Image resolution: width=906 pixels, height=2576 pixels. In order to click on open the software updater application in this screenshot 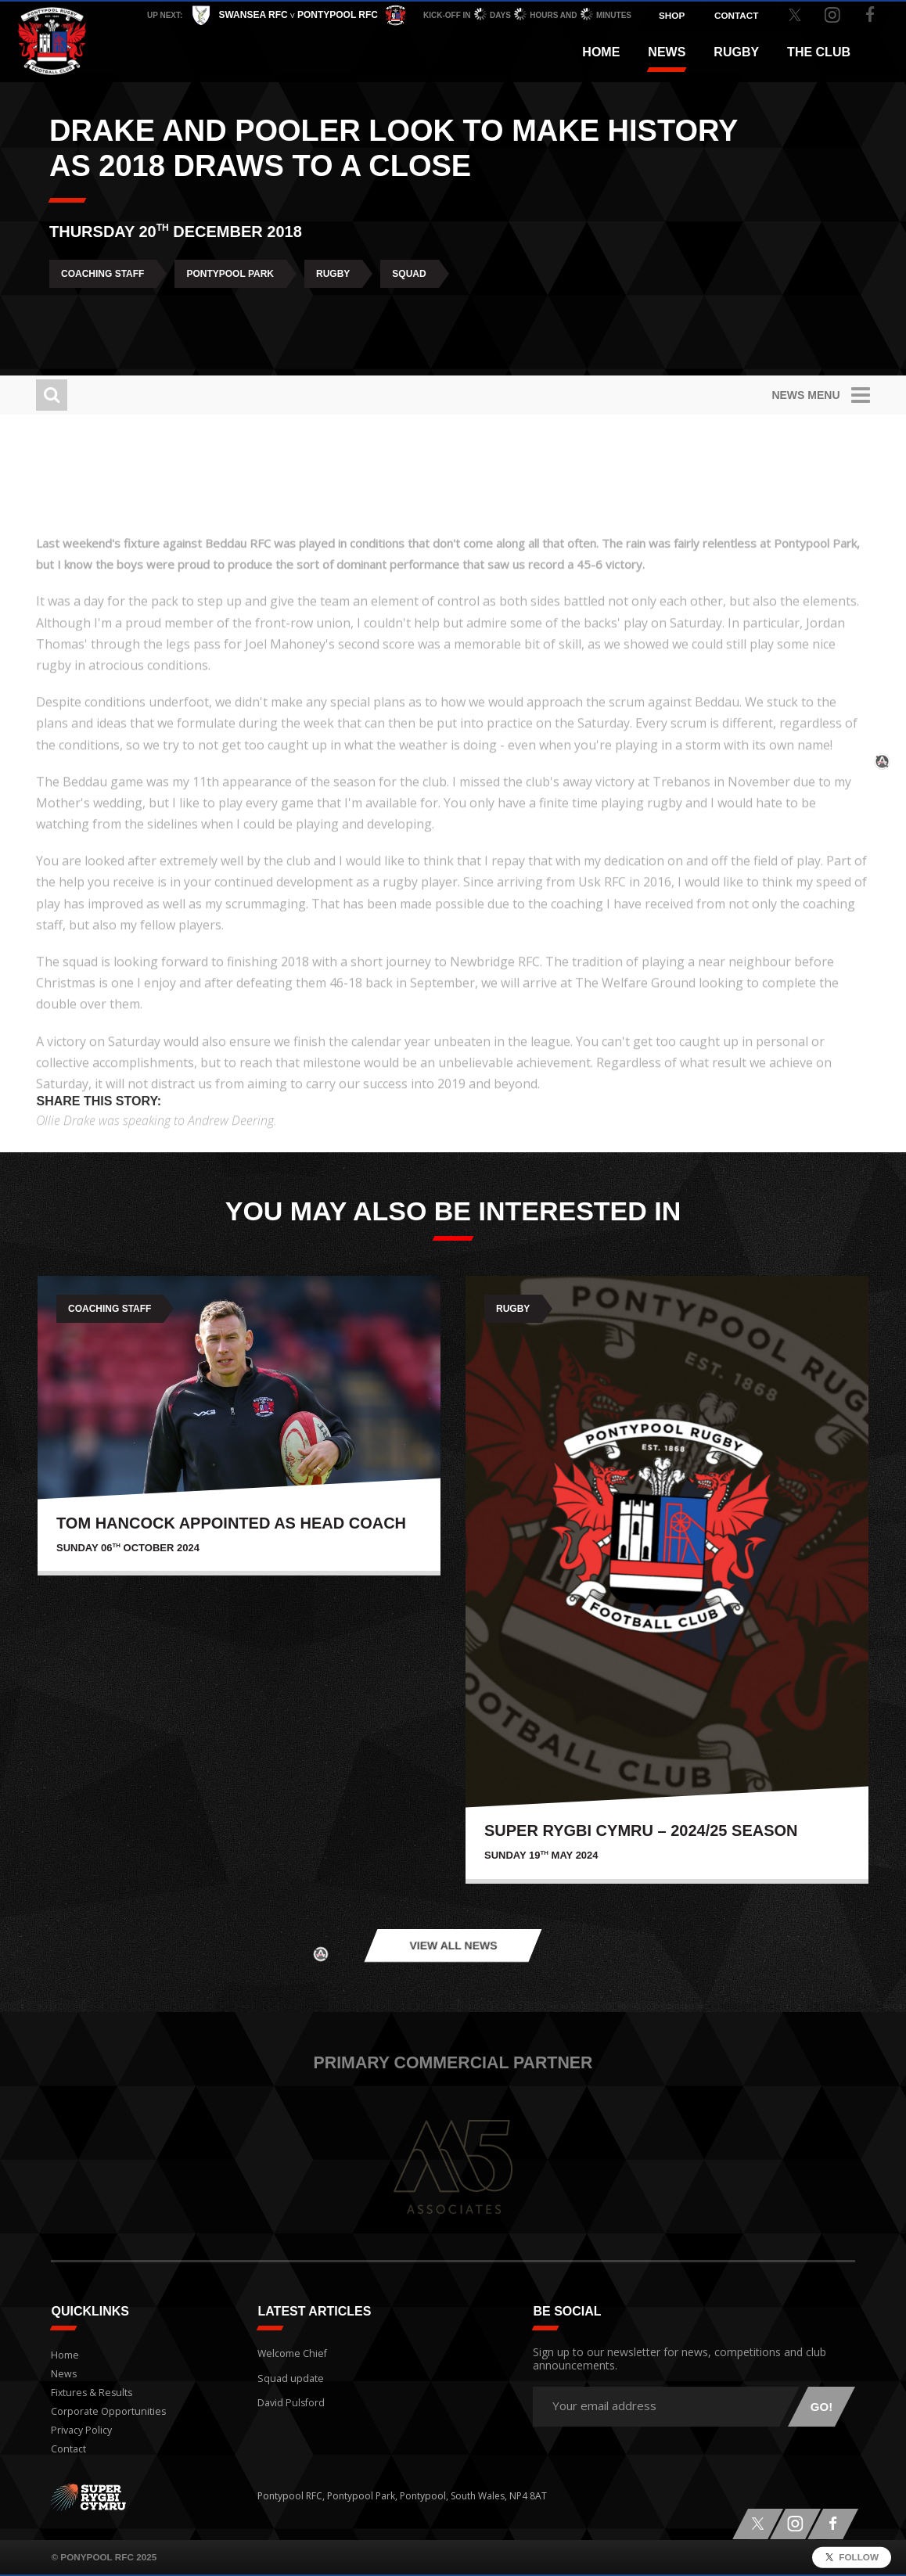, I will do `click(882, 761)`.